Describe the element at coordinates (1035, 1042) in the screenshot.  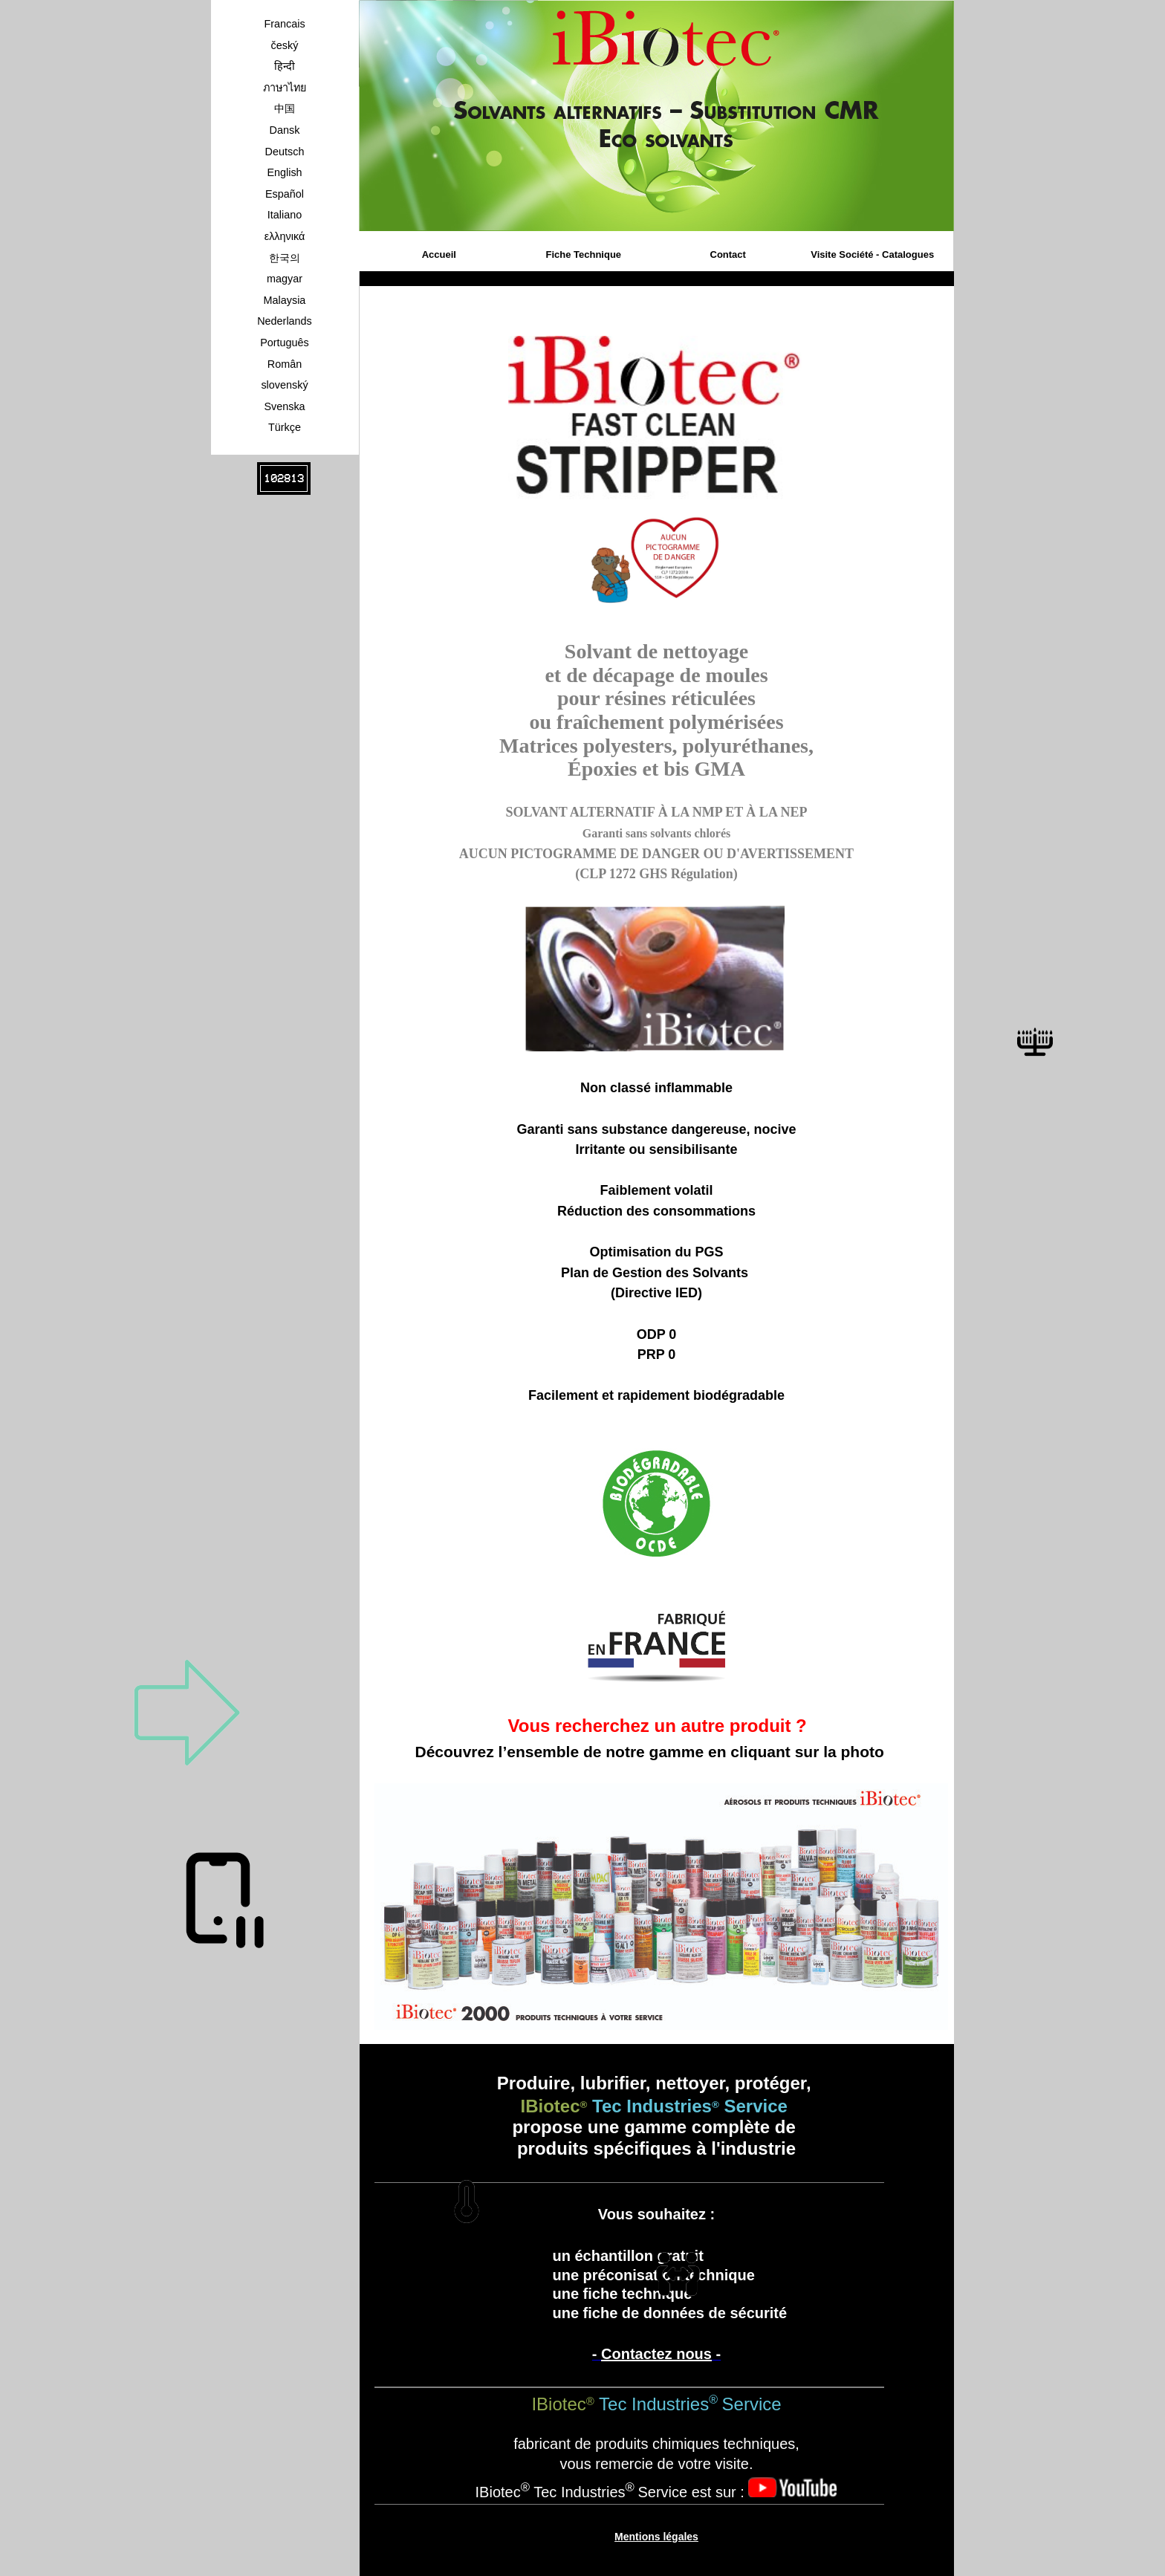
I see `indicates Hanukkah-related content or events` at that location.